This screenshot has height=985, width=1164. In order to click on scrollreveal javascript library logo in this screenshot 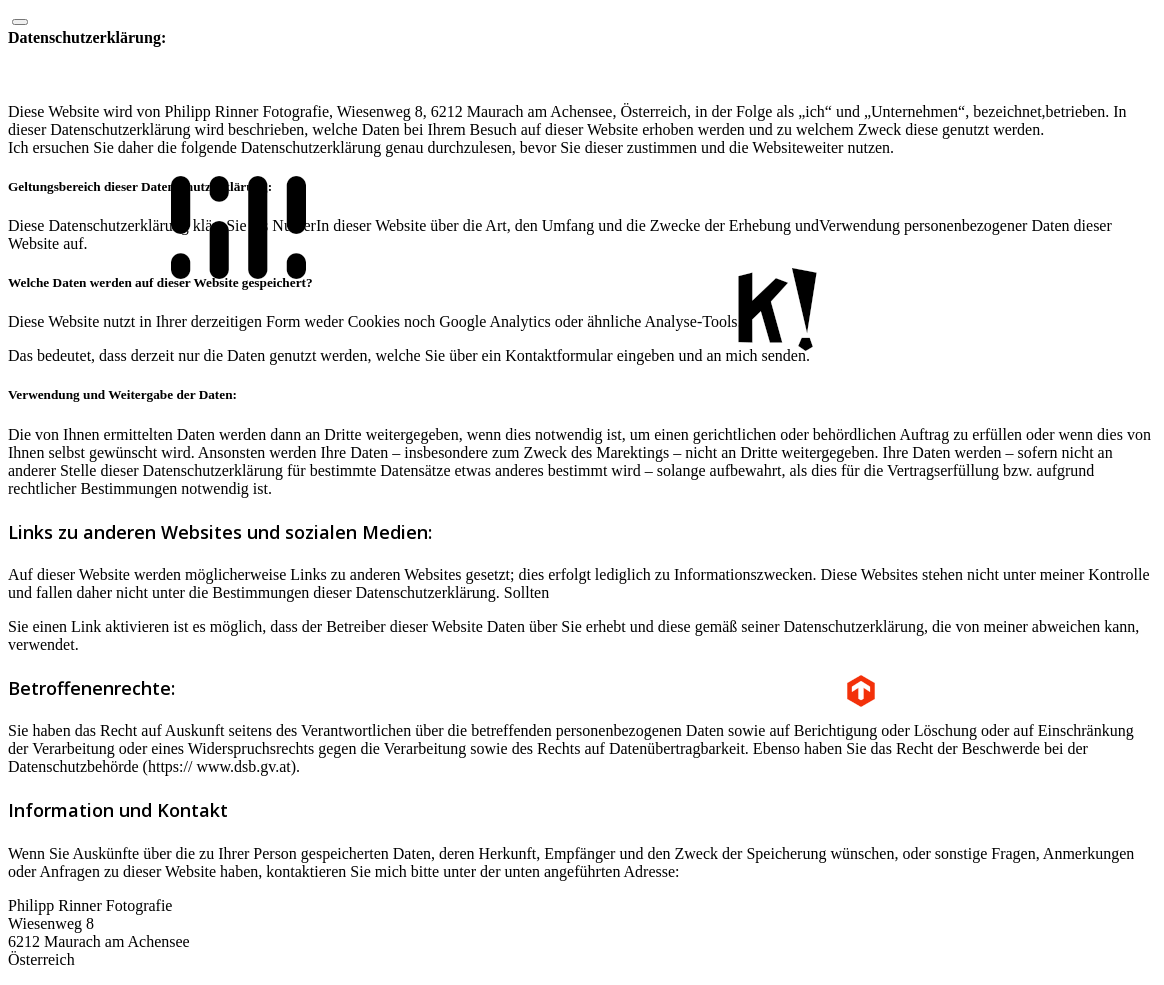, I will do `click(238, 227)`.